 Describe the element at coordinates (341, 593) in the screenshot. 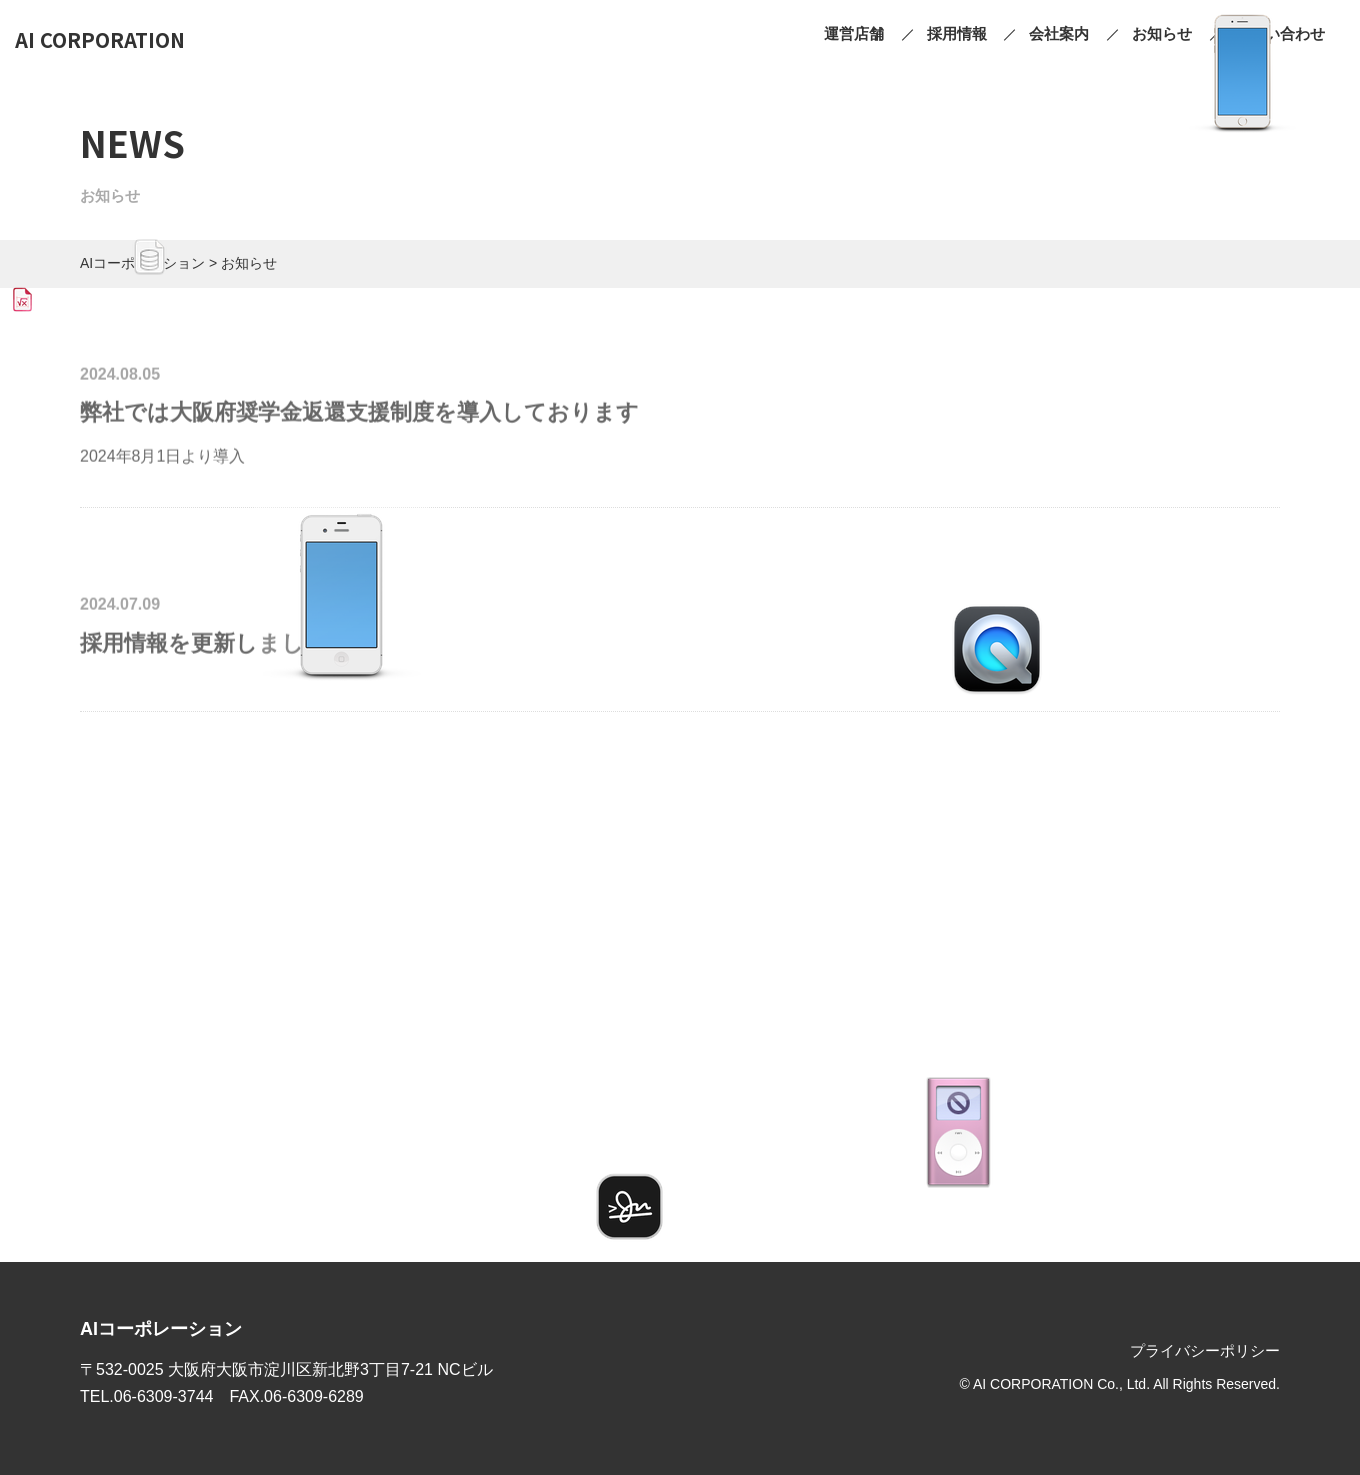

I see `view connected iPhone device` at that location.